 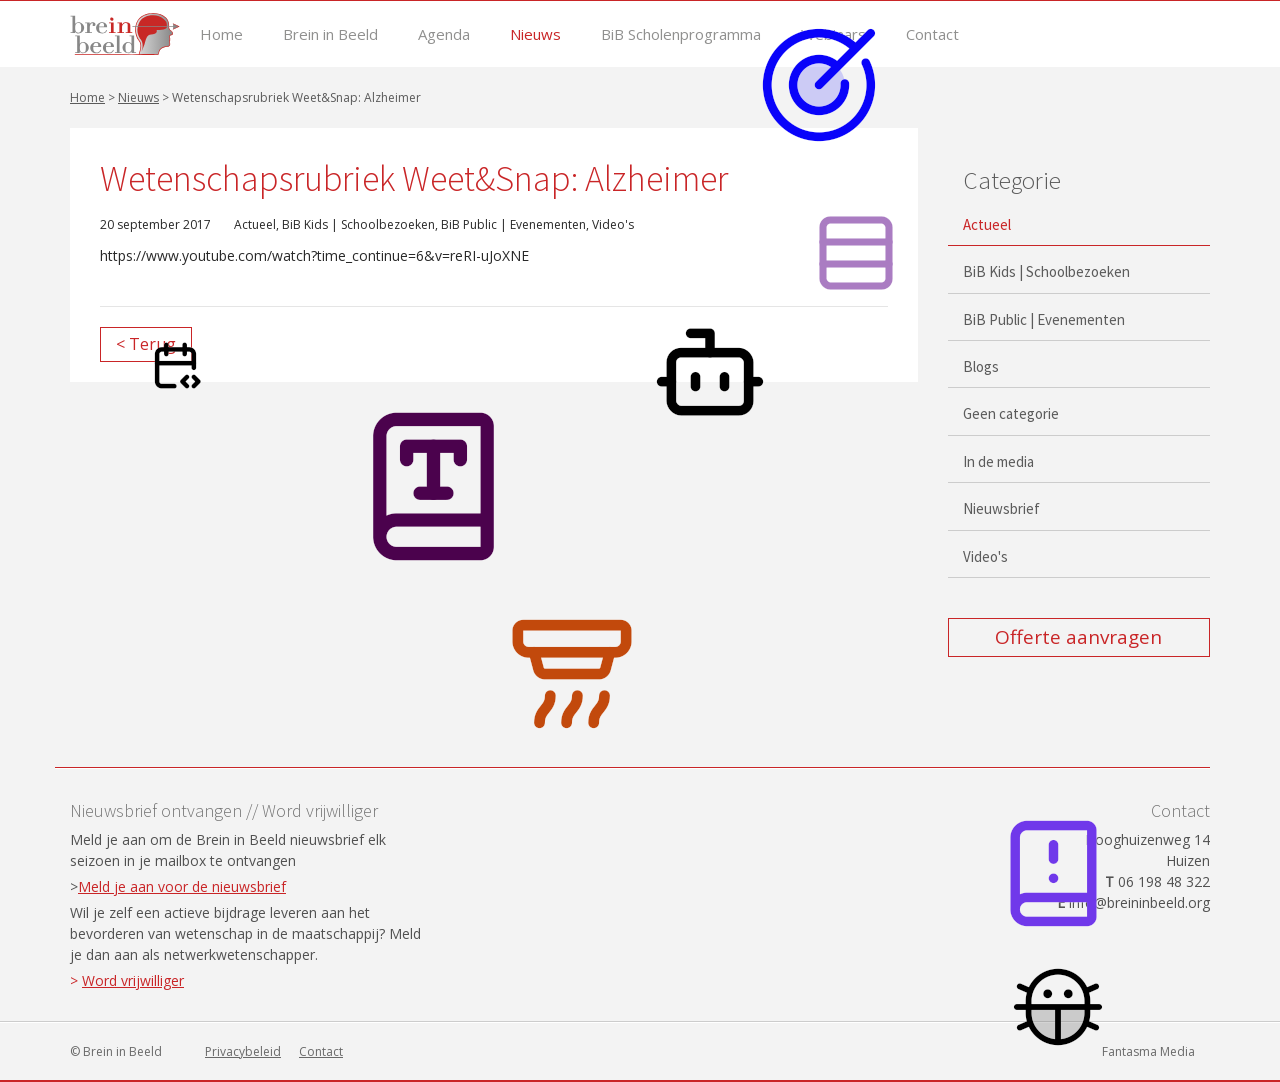 I want to click on indicates an alert or notification related to a book or reading item, so click(x=1053, y=873).